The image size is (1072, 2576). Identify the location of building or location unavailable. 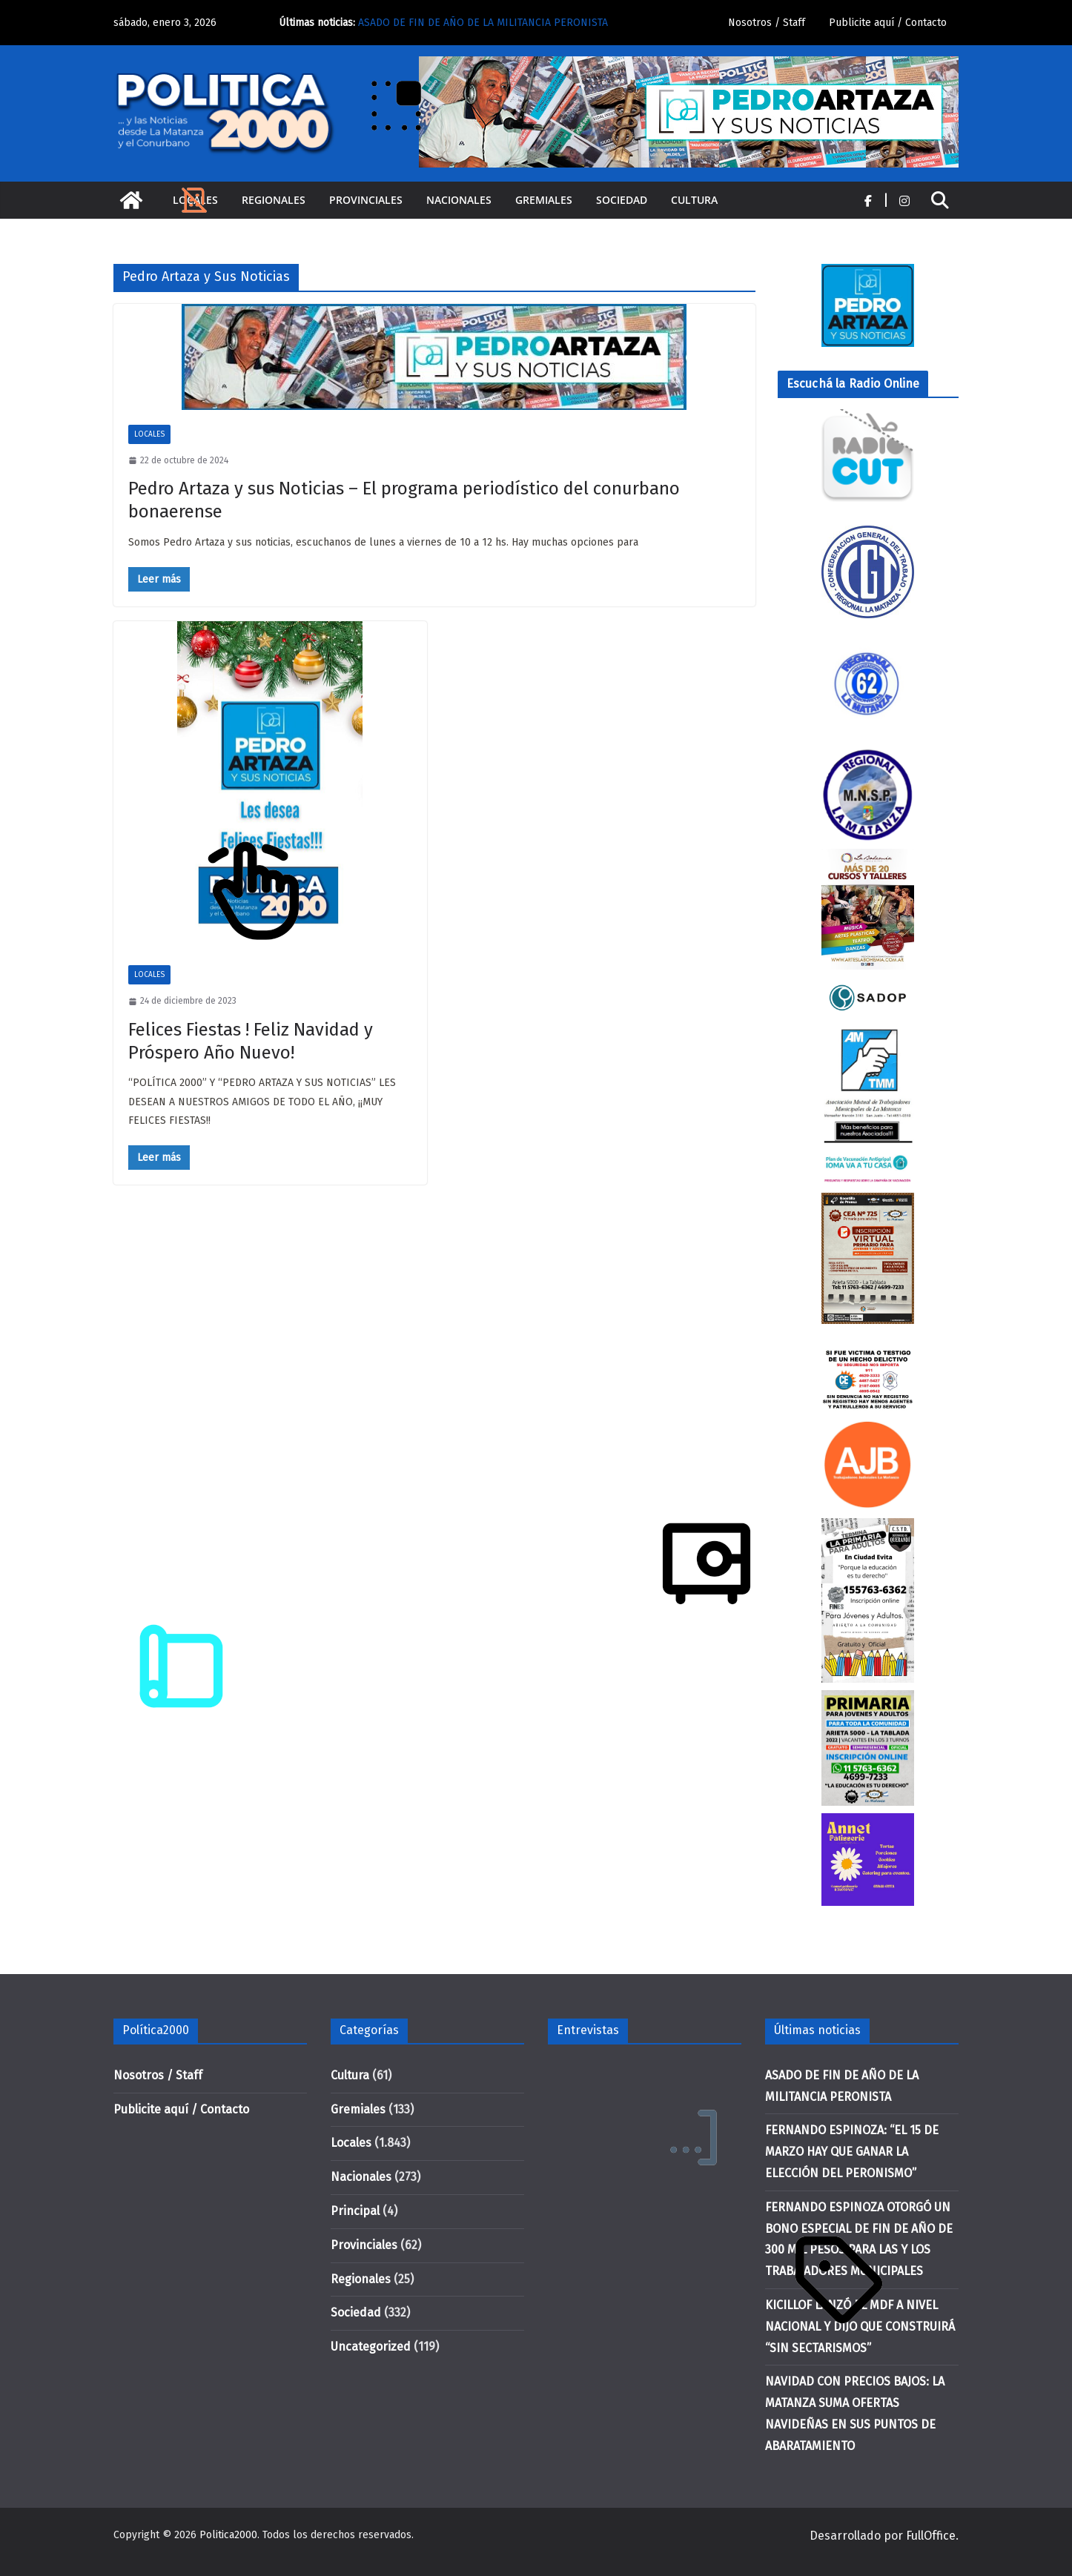
(194, 200).